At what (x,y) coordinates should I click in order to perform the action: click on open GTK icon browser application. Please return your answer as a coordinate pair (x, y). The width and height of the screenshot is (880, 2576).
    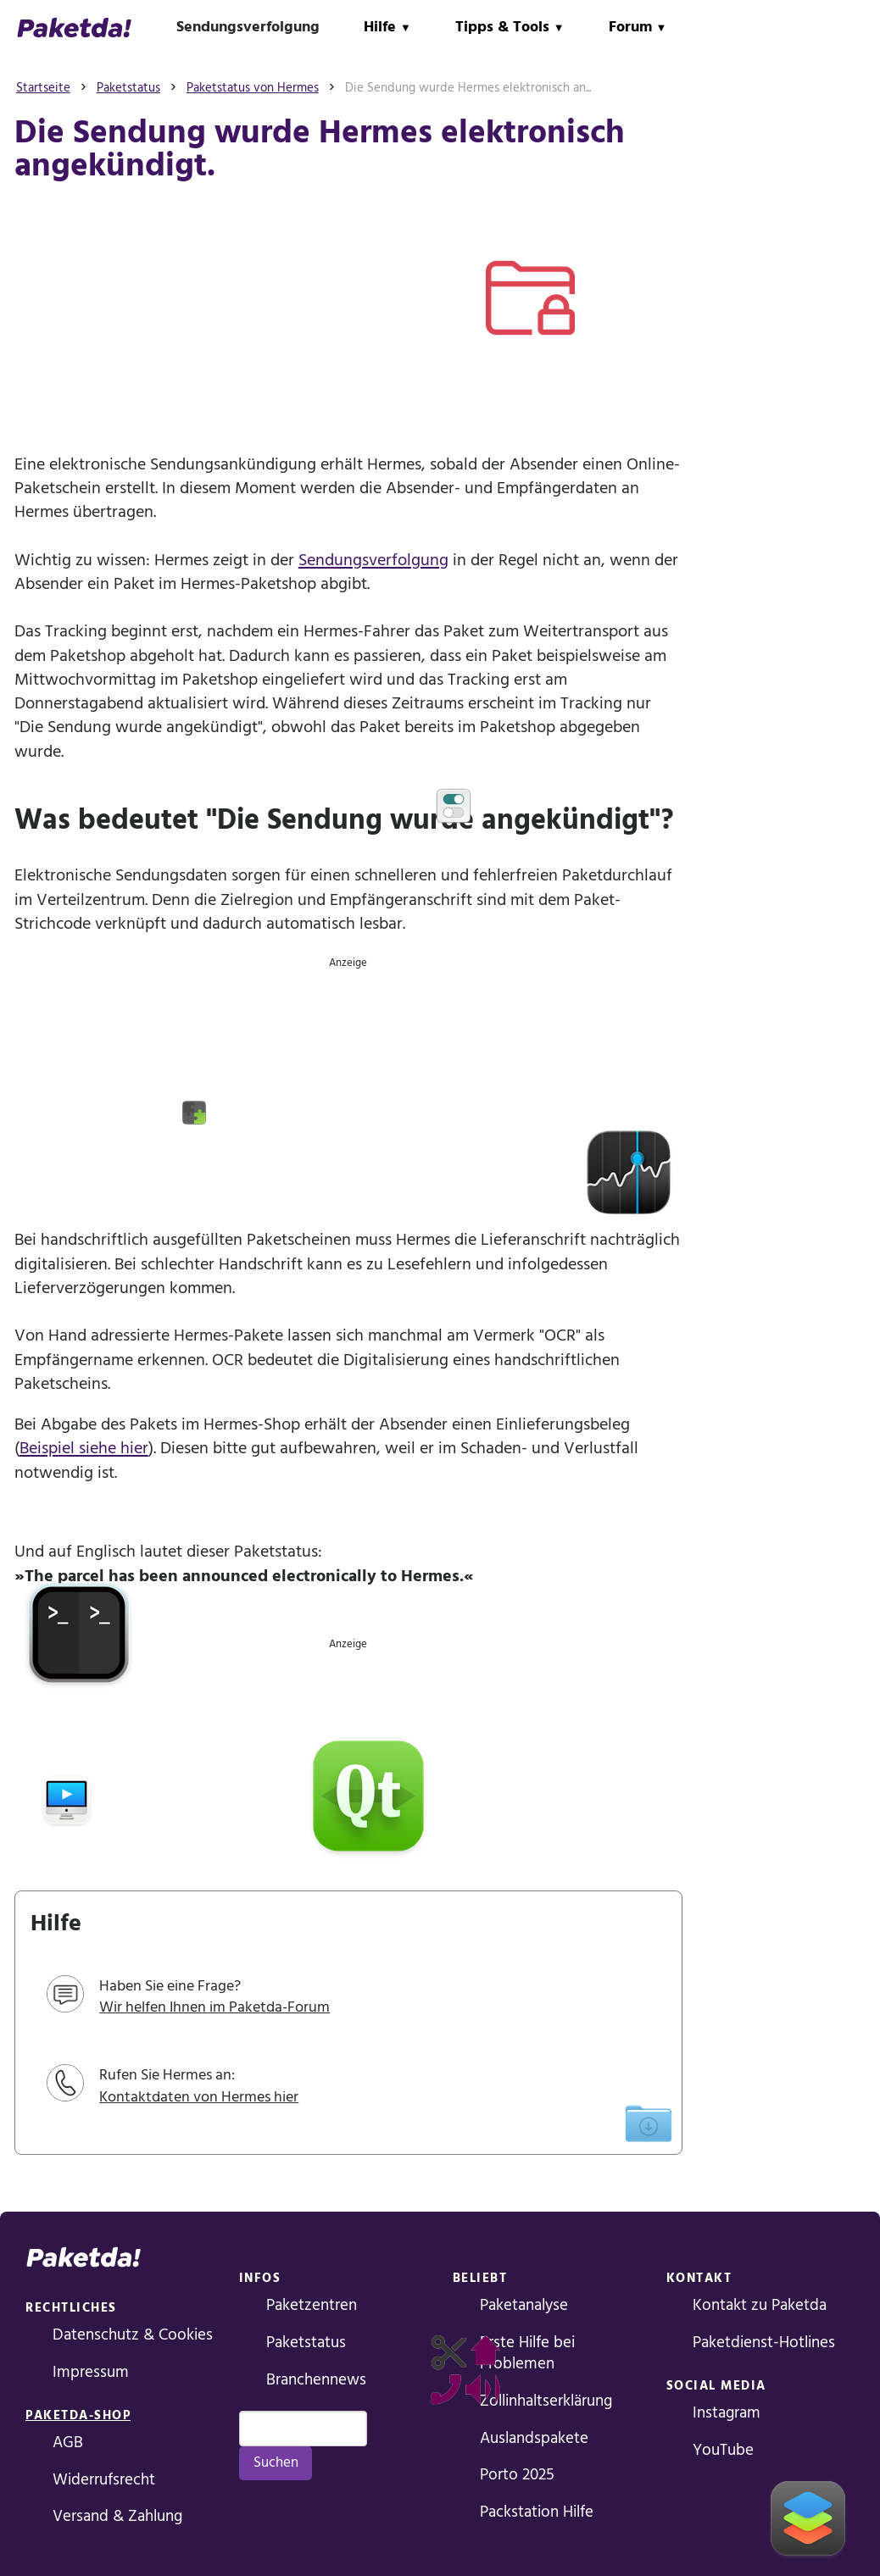
    Looking at the image, I should click on (465, 2369).